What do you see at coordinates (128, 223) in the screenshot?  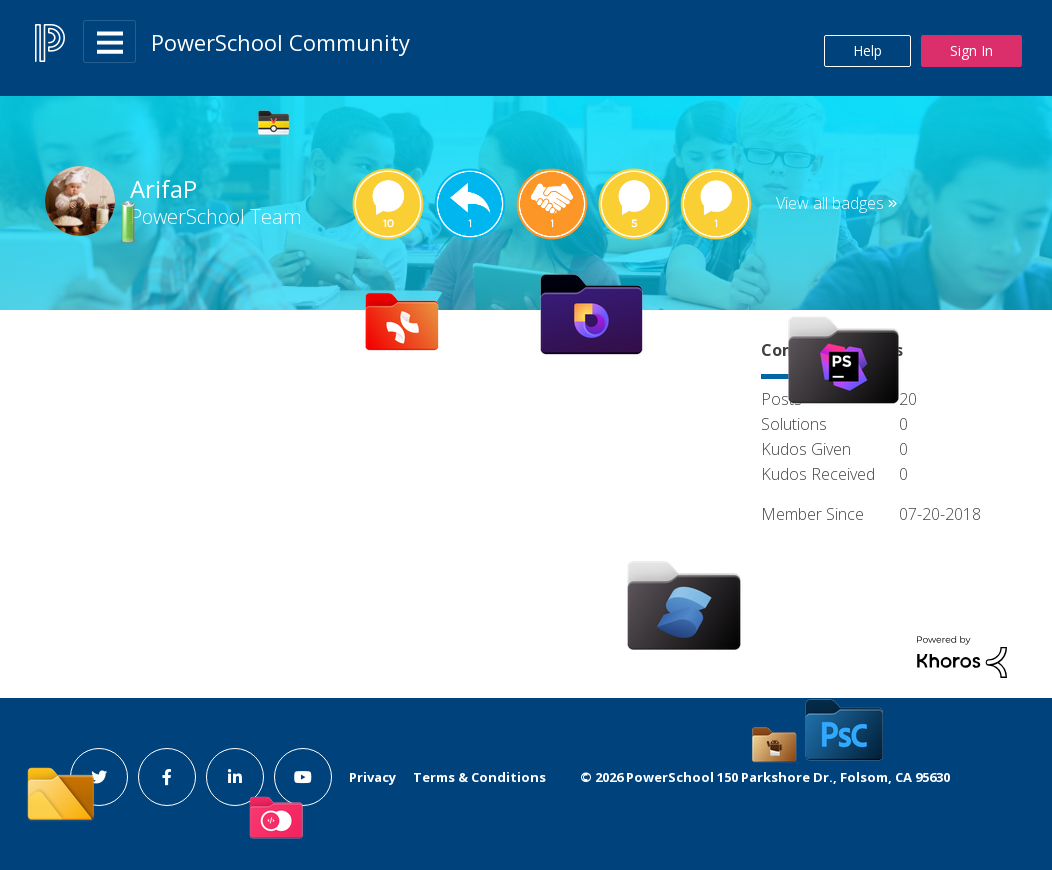 I see `indicates battery is fully charged` at bounding box center [128, 223].